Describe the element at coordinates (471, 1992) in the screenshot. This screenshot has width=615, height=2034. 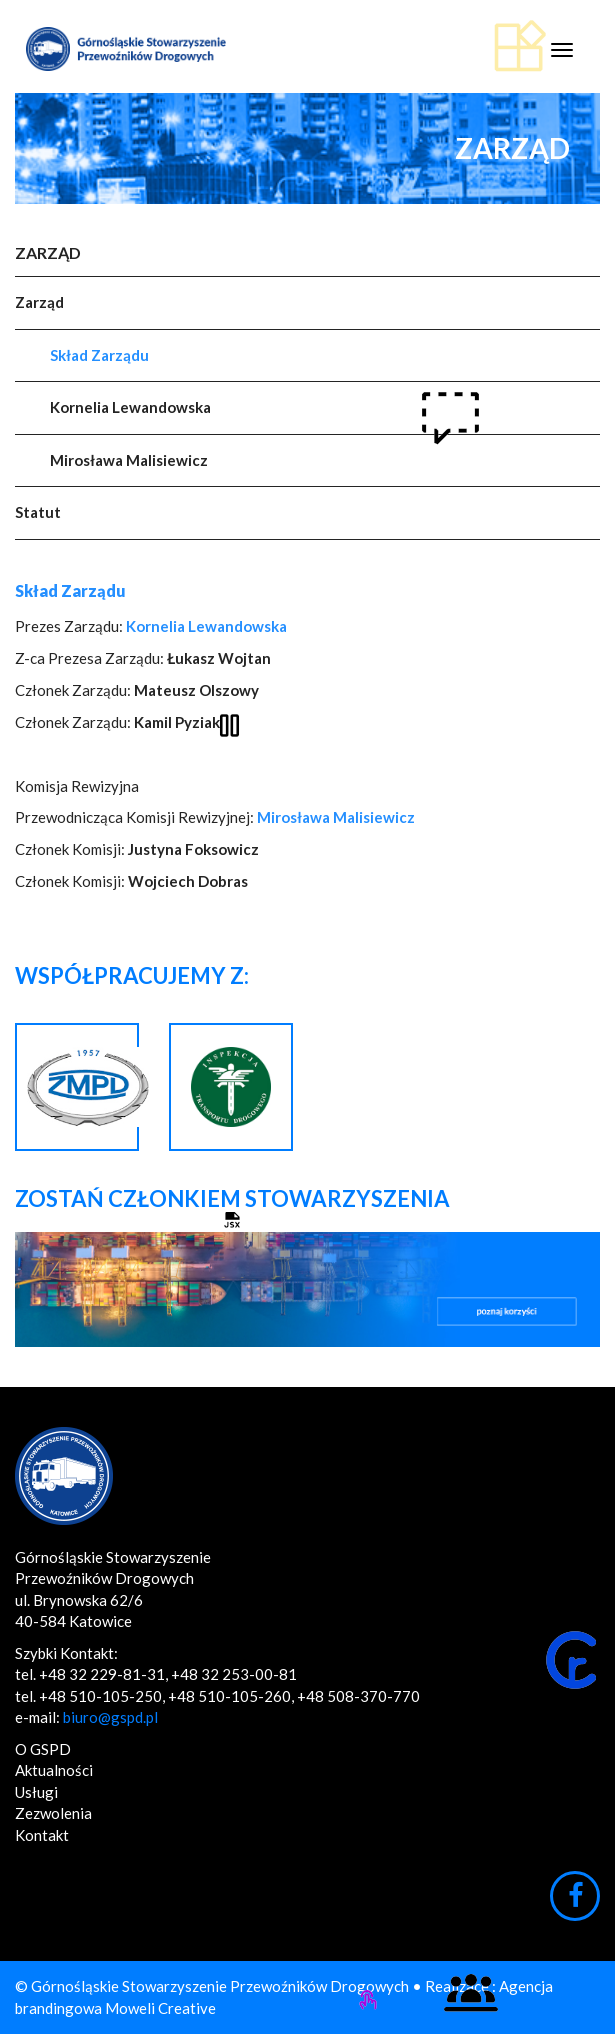
I see `view all team members or users` at that location.